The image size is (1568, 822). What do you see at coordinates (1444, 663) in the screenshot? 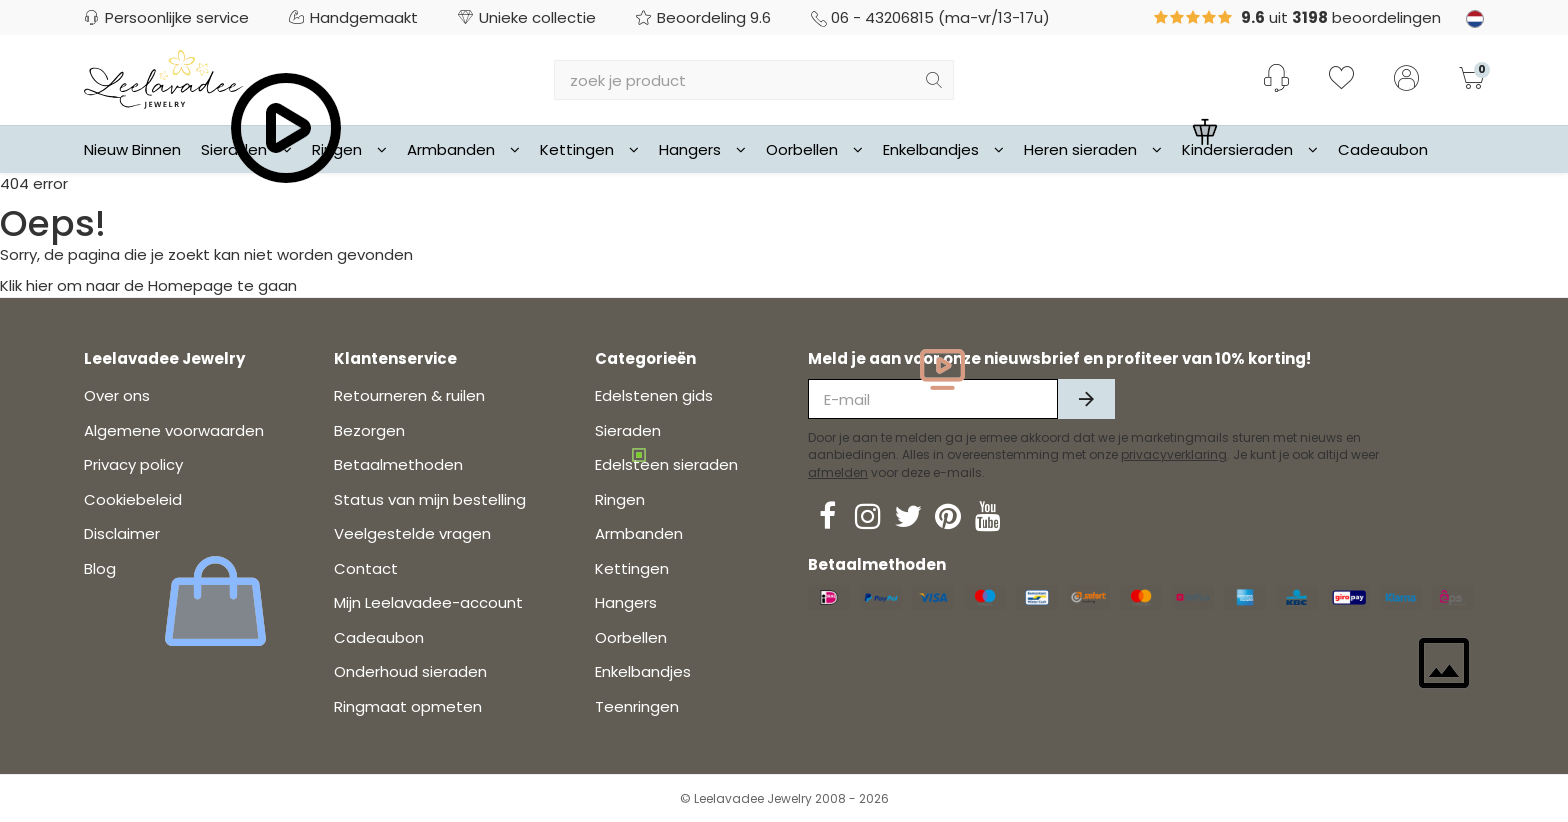
I see `view original image without cropping` at bounding box center [1444, 663].